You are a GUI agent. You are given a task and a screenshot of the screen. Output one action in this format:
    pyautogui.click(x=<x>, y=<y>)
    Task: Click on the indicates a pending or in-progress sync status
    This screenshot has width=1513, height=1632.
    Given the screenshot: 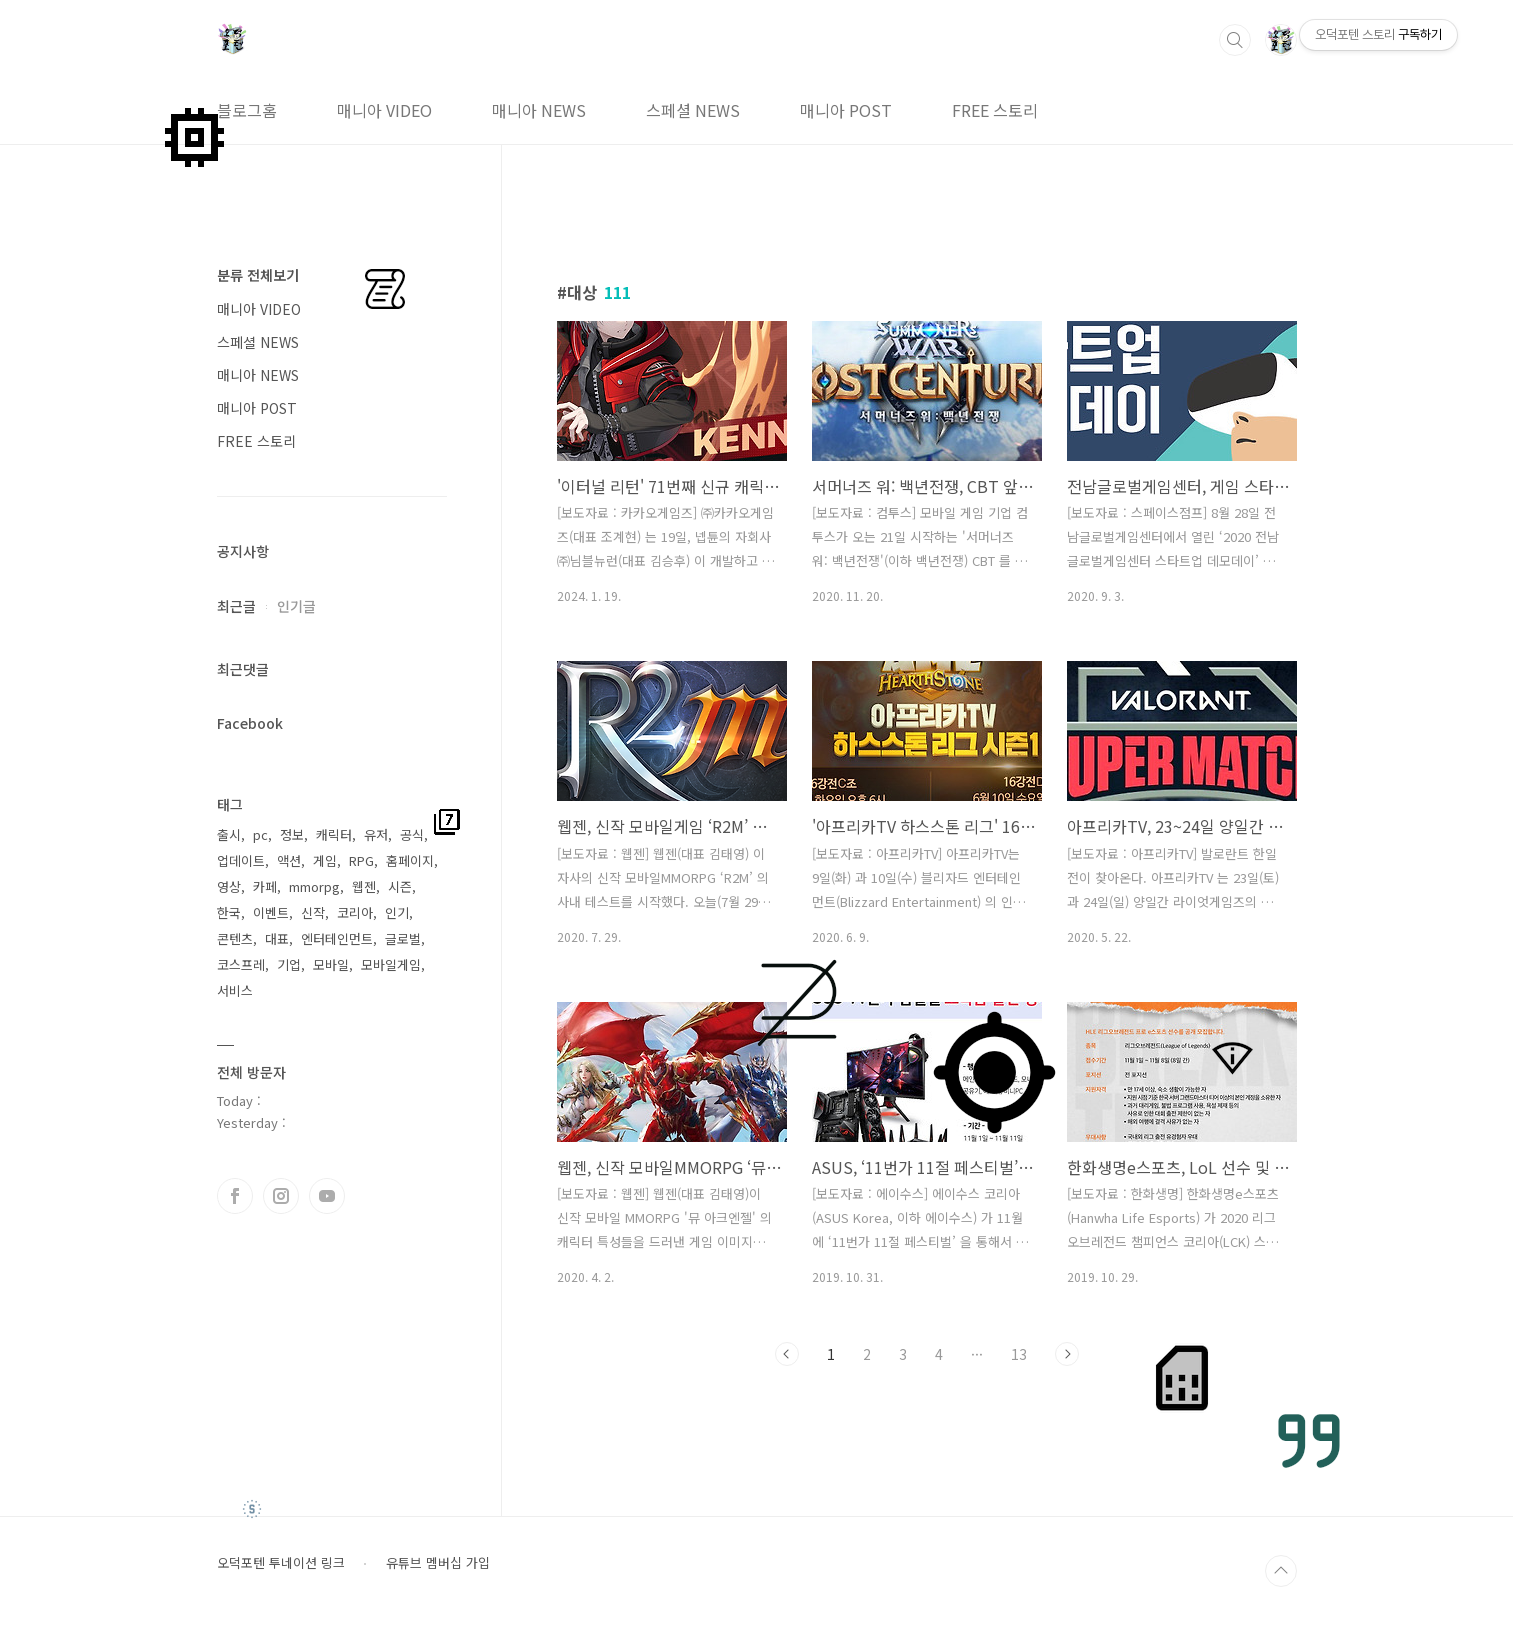 What is the action you would take?
    pyautogui.click(x=252, y=1509)
    